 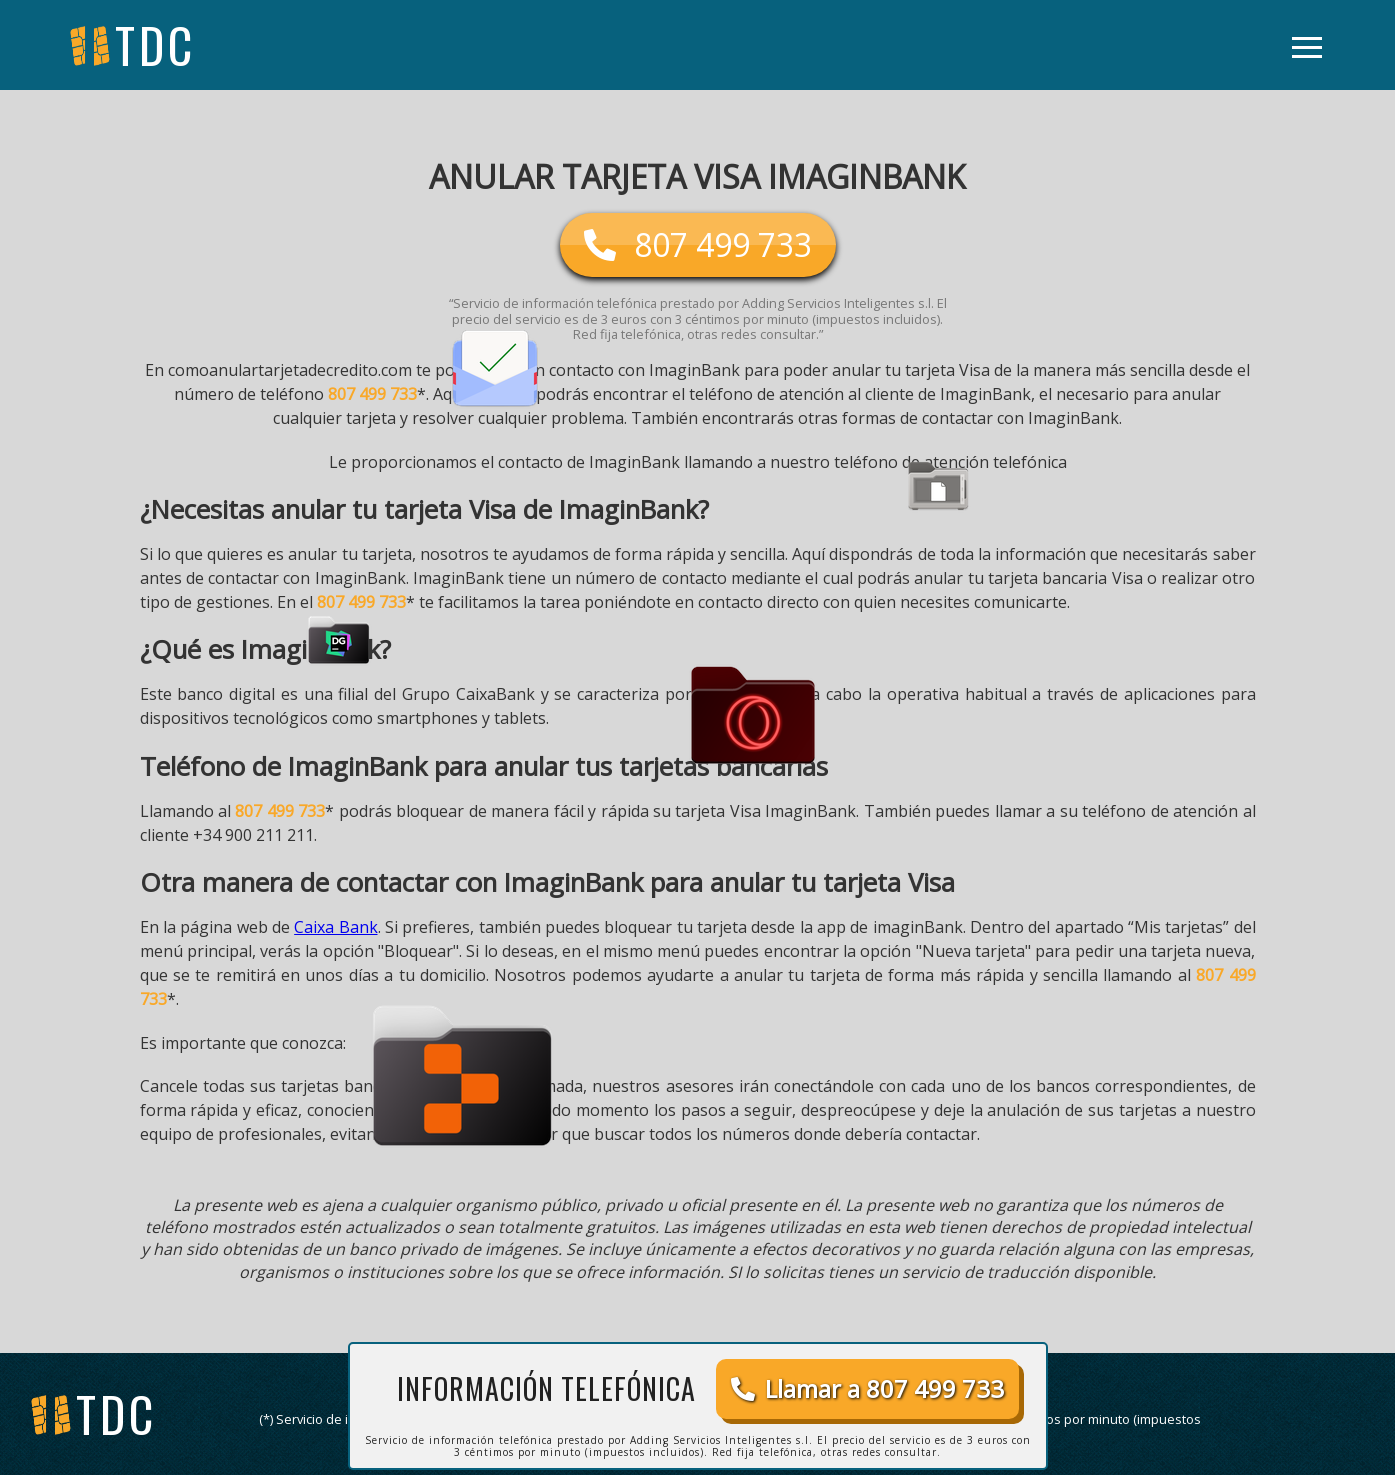 What do you see at coordinates (461, 1080) in the screenshot?
I see `open replit project folder` at bounding box center [461, 1080].